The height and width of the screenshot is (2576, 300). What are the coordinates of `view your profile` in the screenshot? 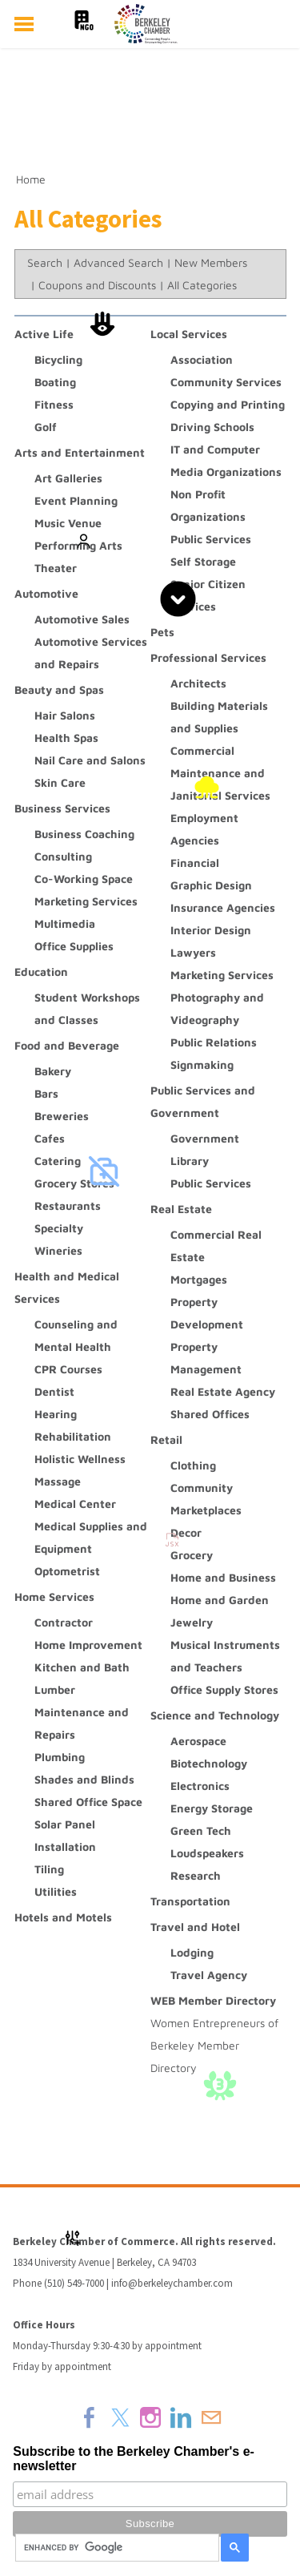 It's located at (83, 541).